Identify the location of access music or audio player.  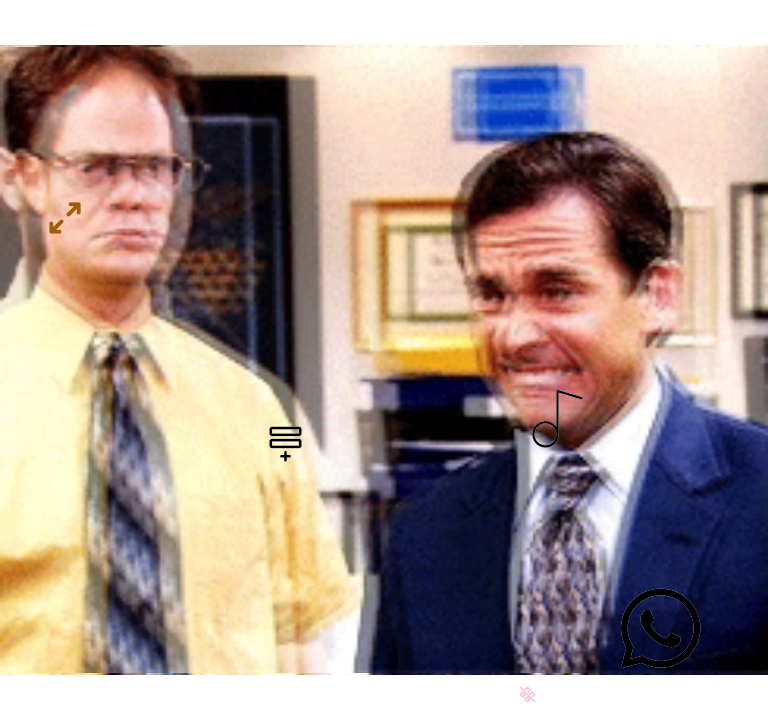
(557, 417).